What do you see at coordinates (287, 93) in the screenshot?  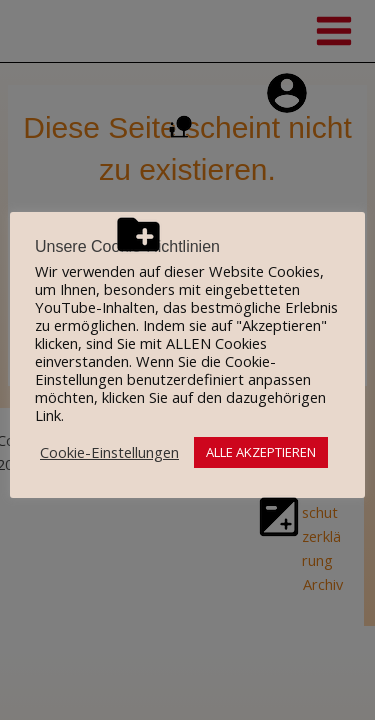 I see `access your profile or account settings` at bounding box center [287, 93].